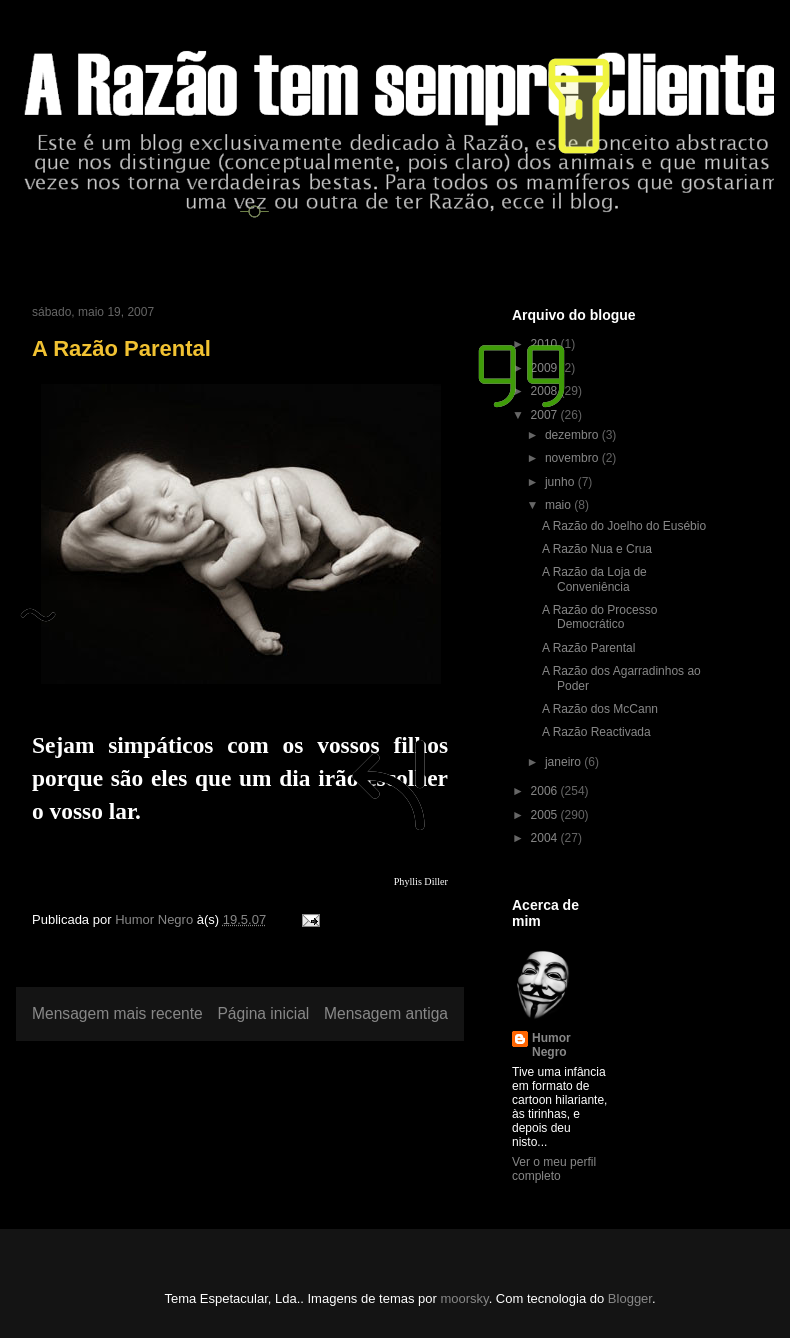 This screenshot has width=790, height=1338. I want to click on take the next left turn, so click(393, 785).